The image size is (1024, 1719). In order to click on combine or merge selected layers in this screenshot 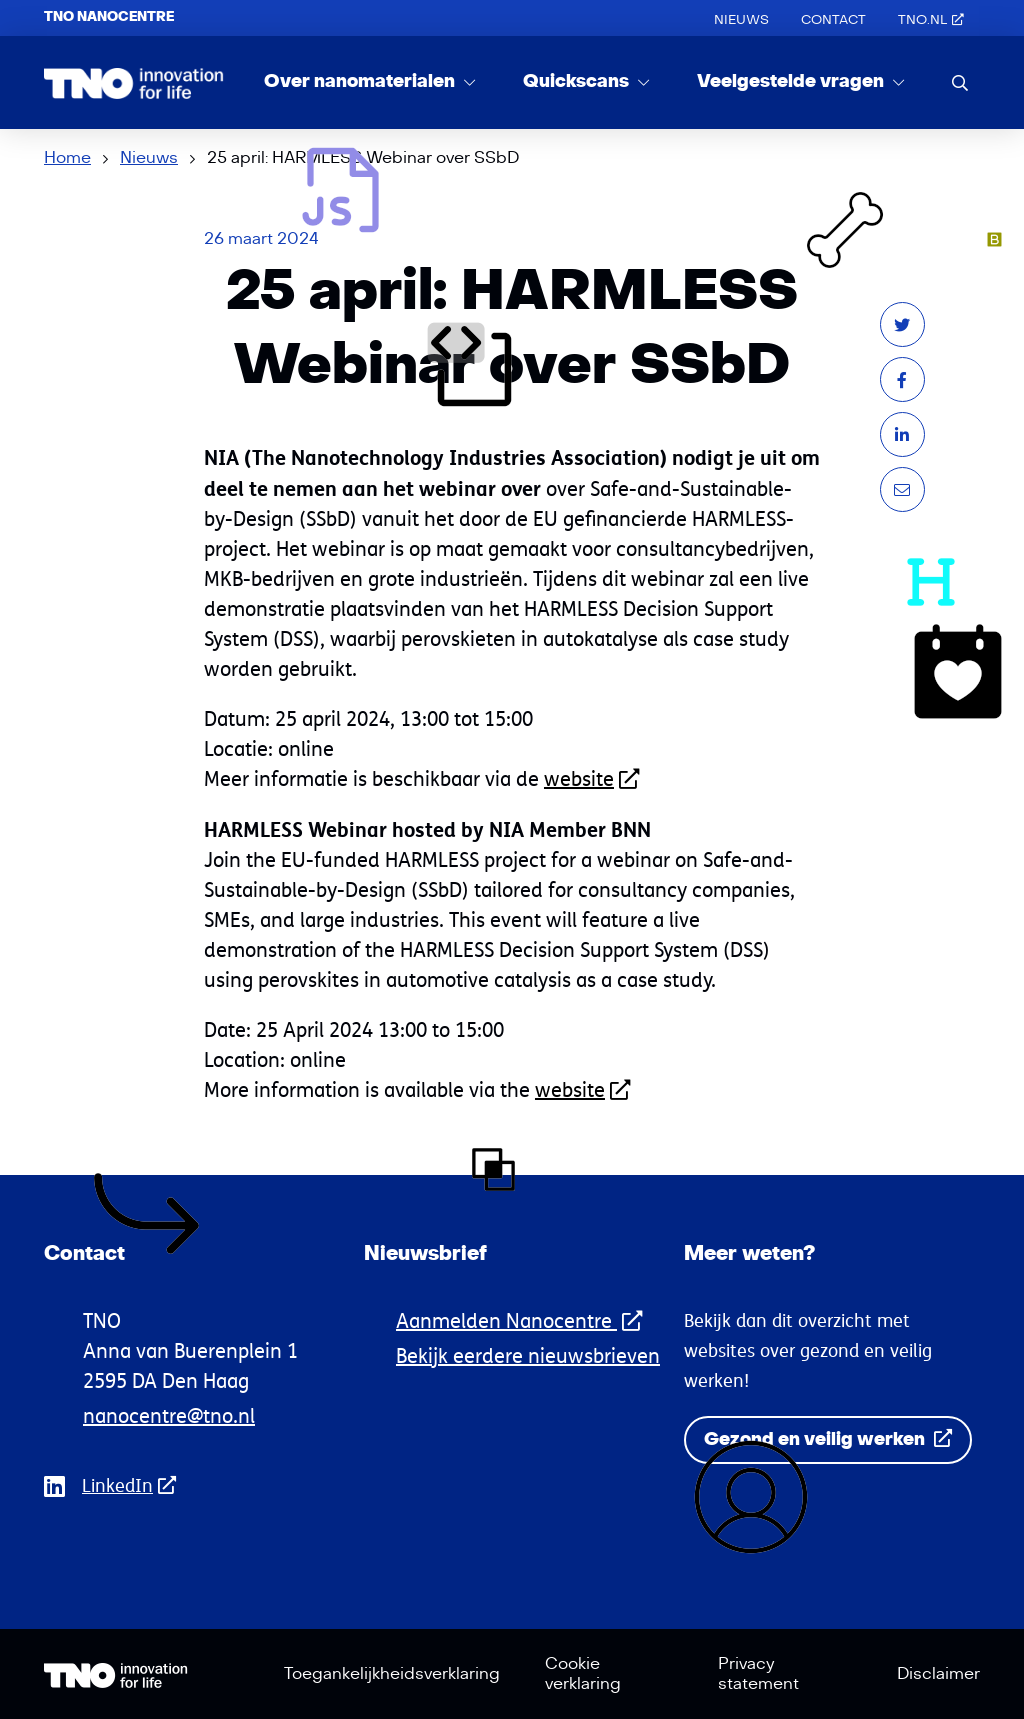, I will do `click(493, 1169)`.